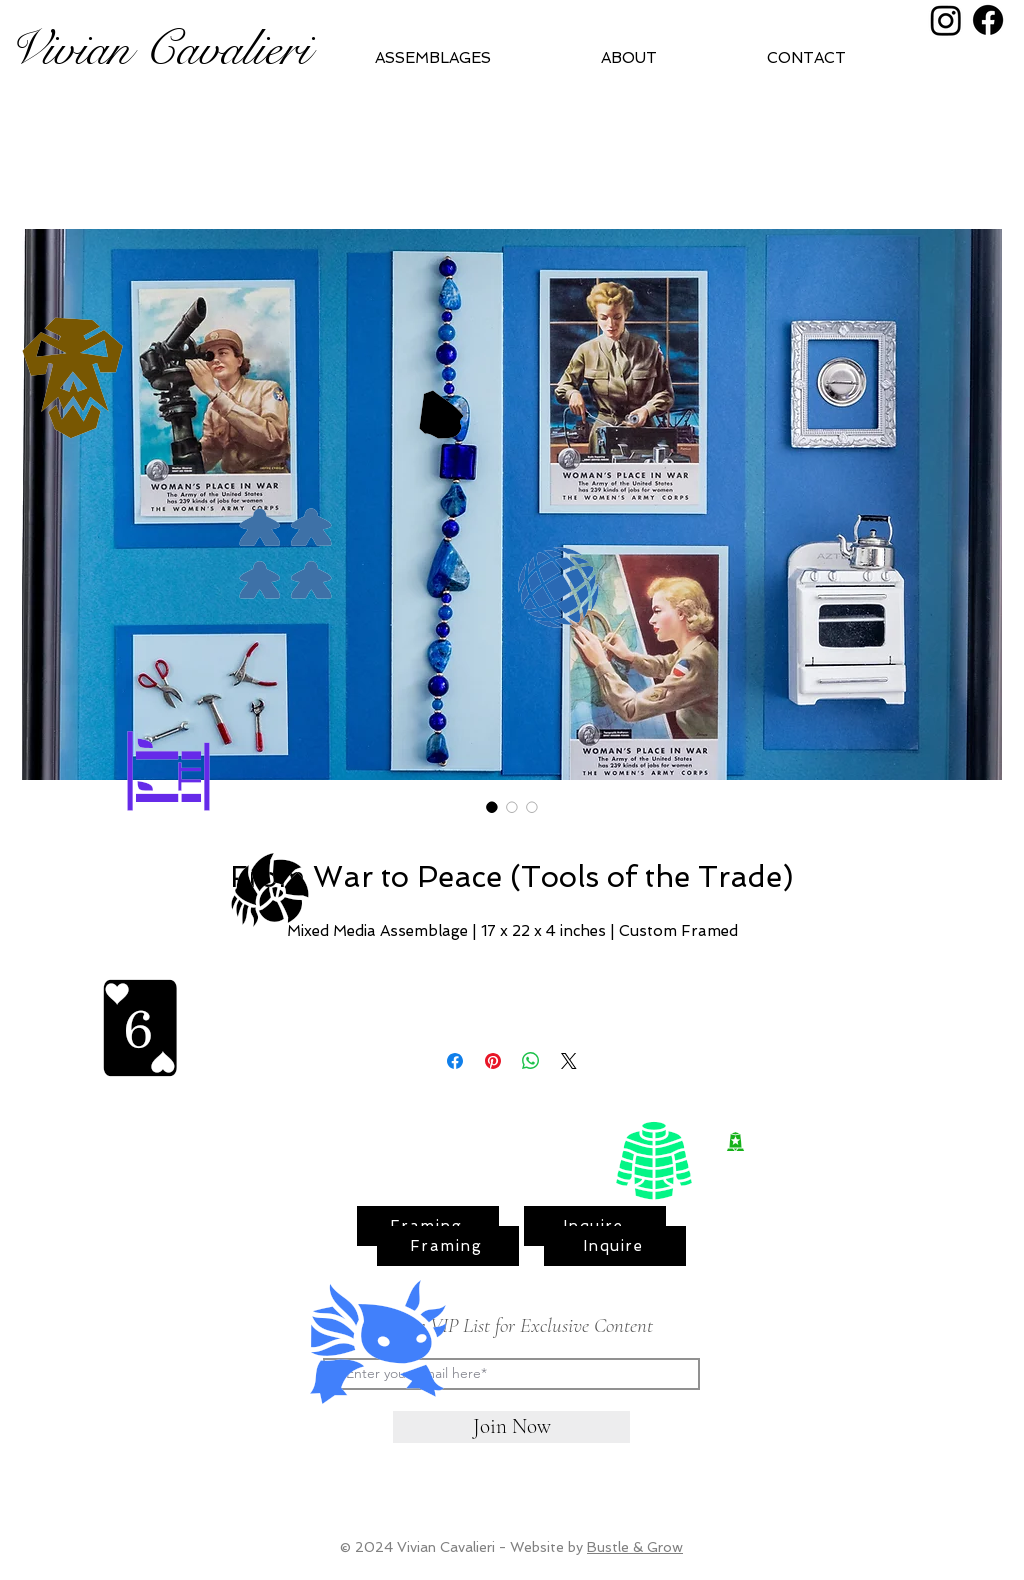  I want to click on nautilus shell icon for marine or ocean-themed content, so click(270, 890).